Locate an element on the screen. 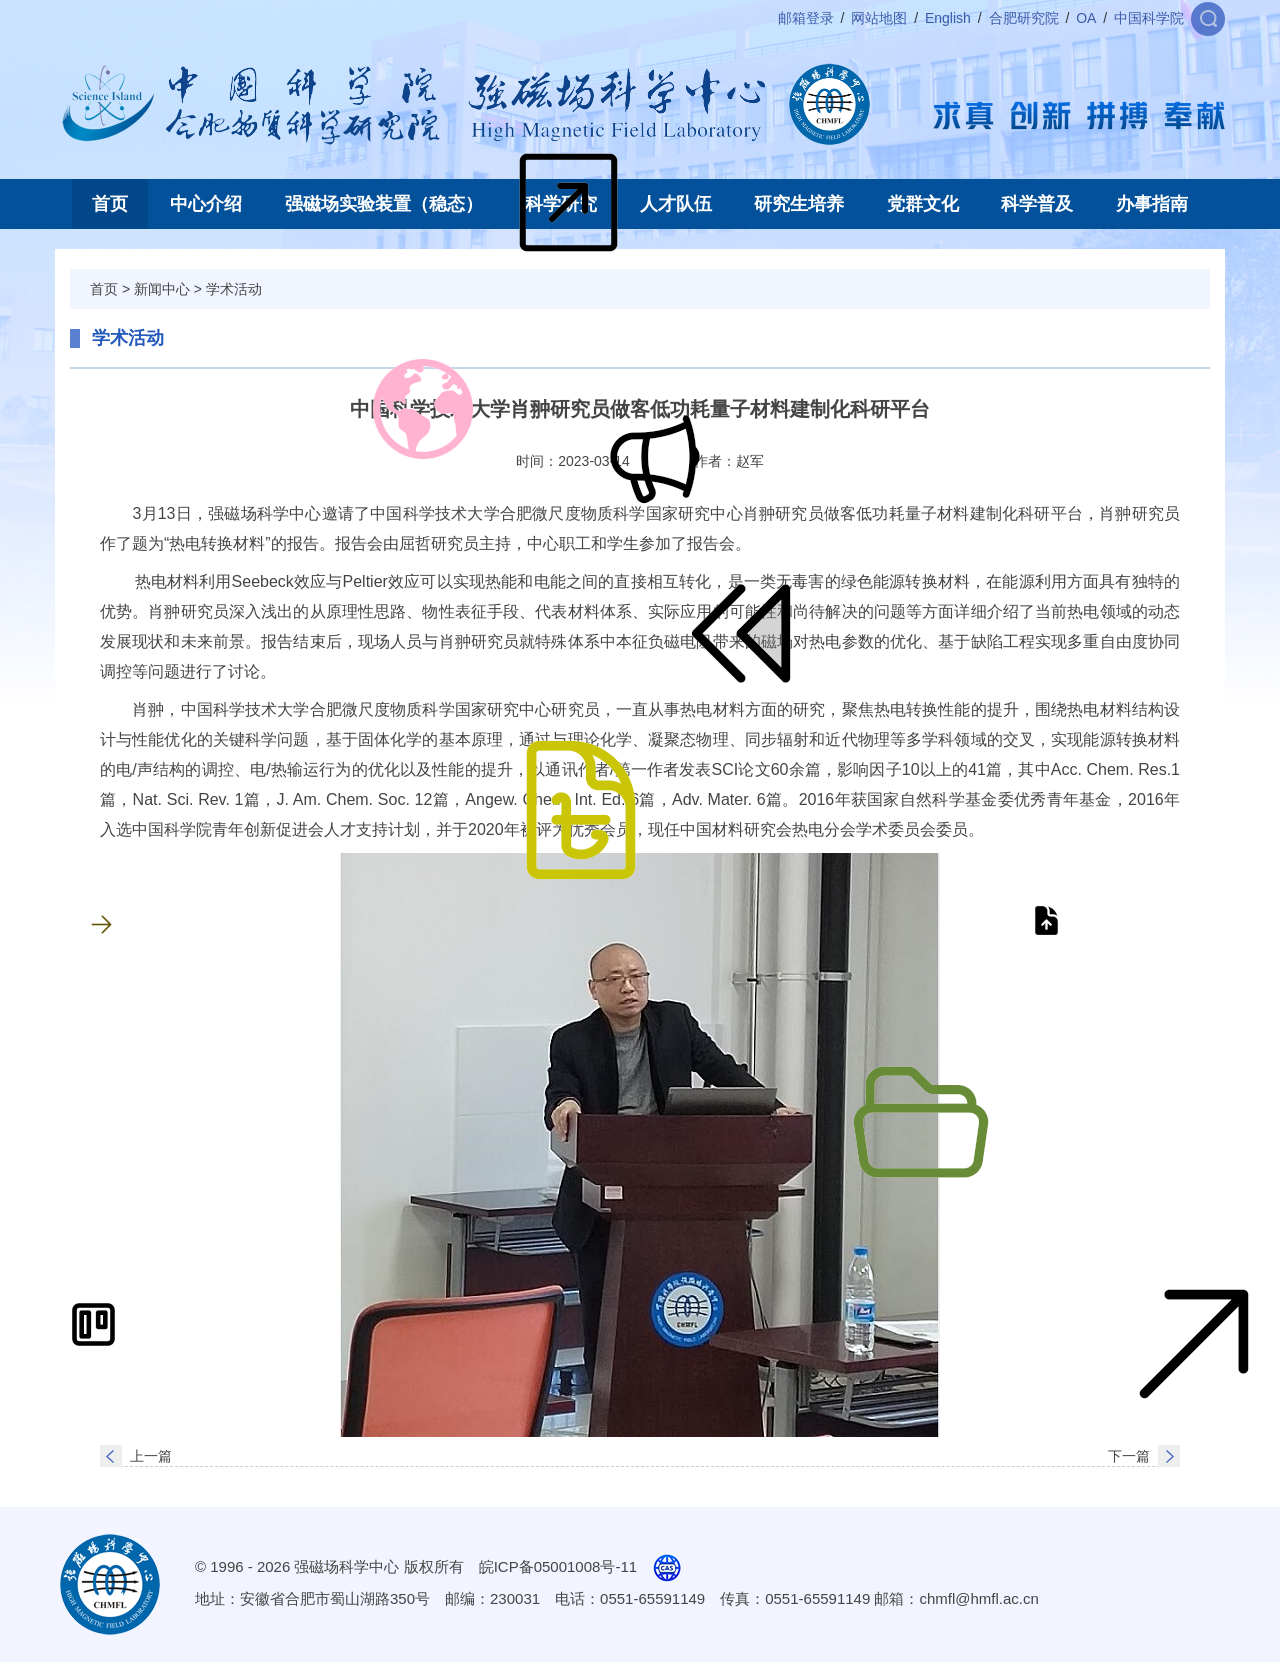 This screenshot has width=1280, height=1662. view bangladeshi taka financial document is located at coordinates (581, 810).